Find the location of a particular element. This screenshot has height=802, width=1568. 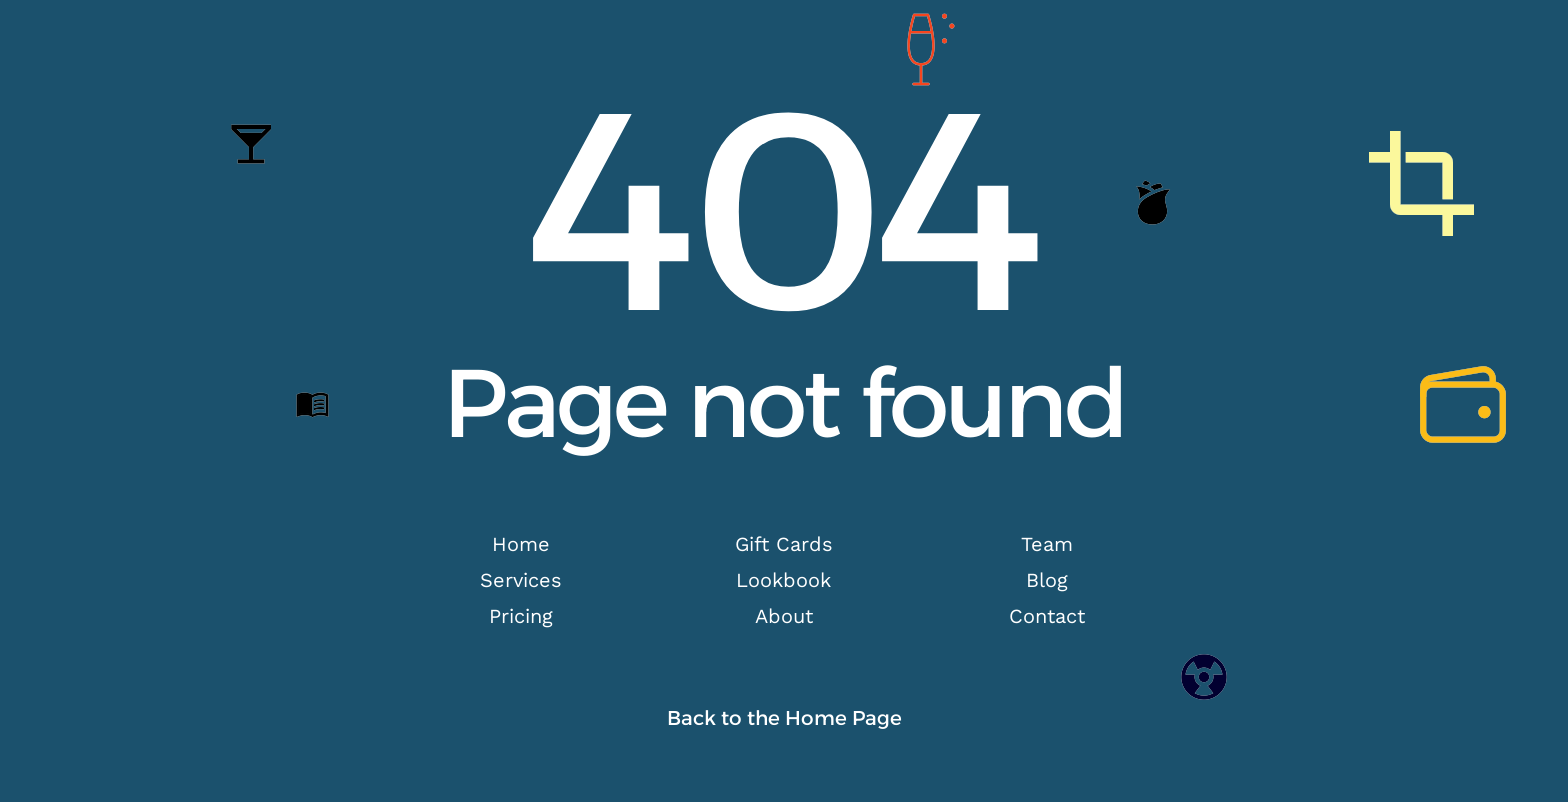

access your wallet or payment methods is located at coordinates (1463, 406).